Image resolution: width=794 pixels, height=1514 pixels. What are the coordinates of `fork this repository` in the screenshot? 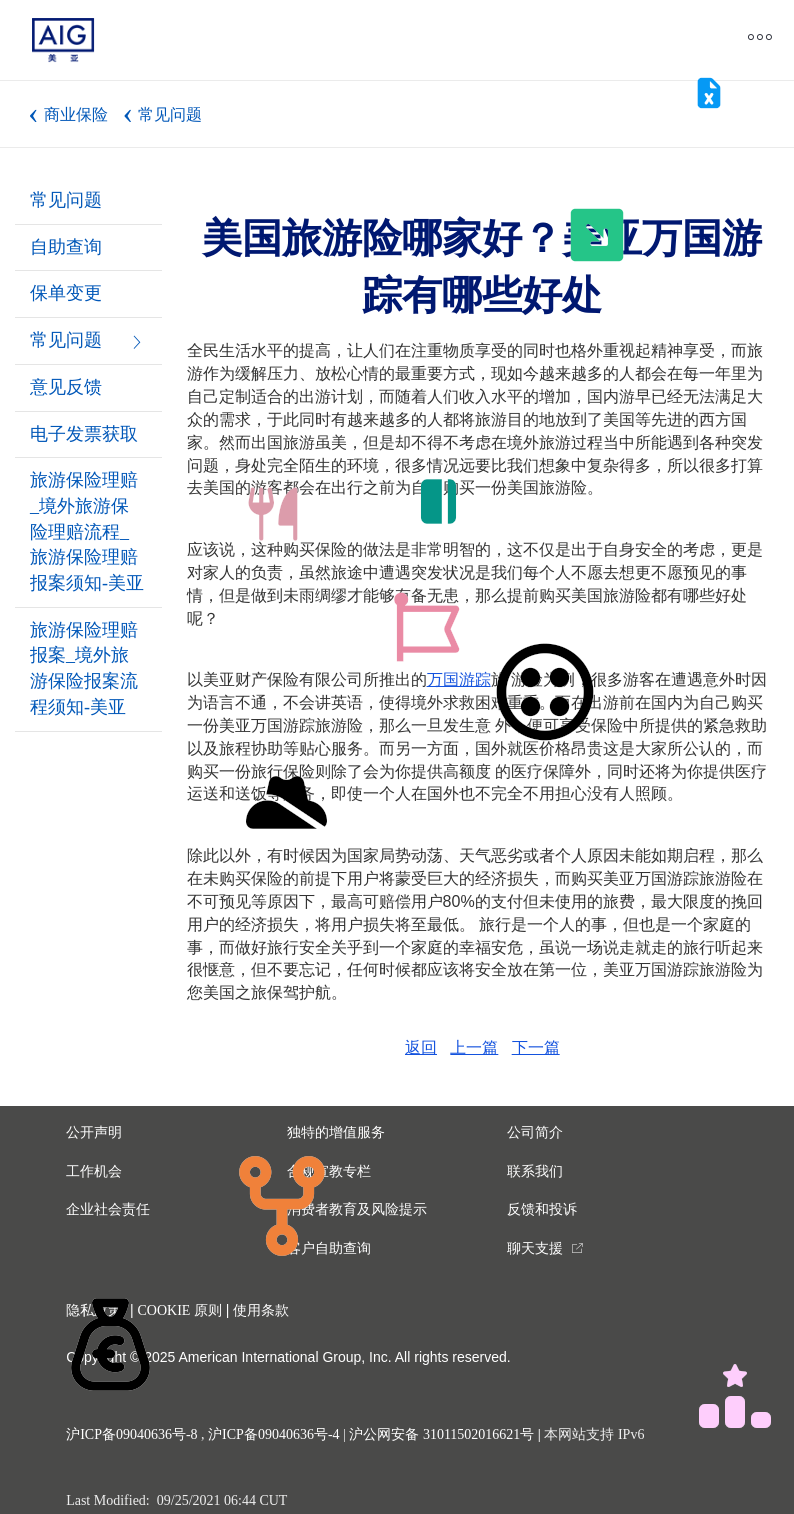 It's located at (282, 1206).